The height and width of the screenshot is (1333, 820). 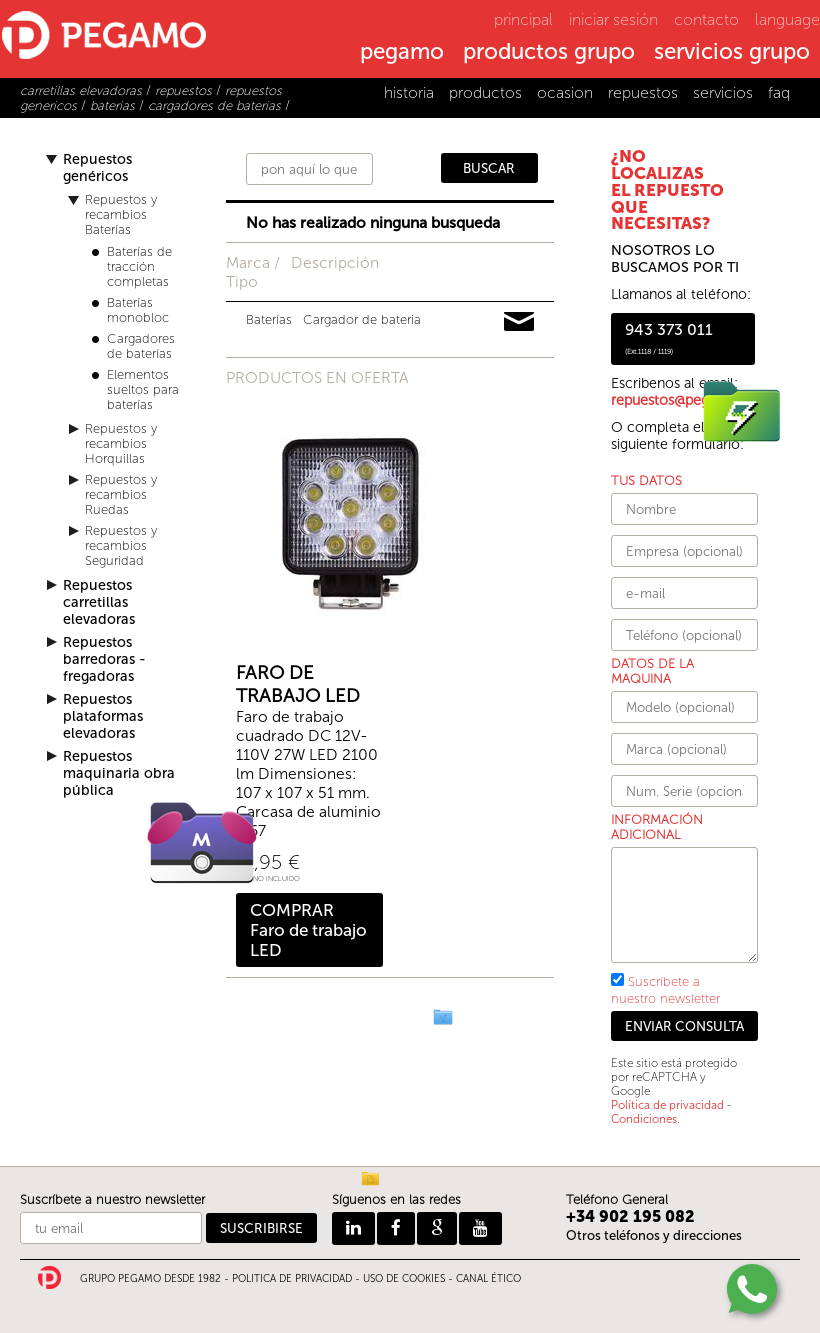 What do you see at coordinates (370, 1178) in the screenshot?
I see `open your documents folder` at bounding box center [370, 1178].